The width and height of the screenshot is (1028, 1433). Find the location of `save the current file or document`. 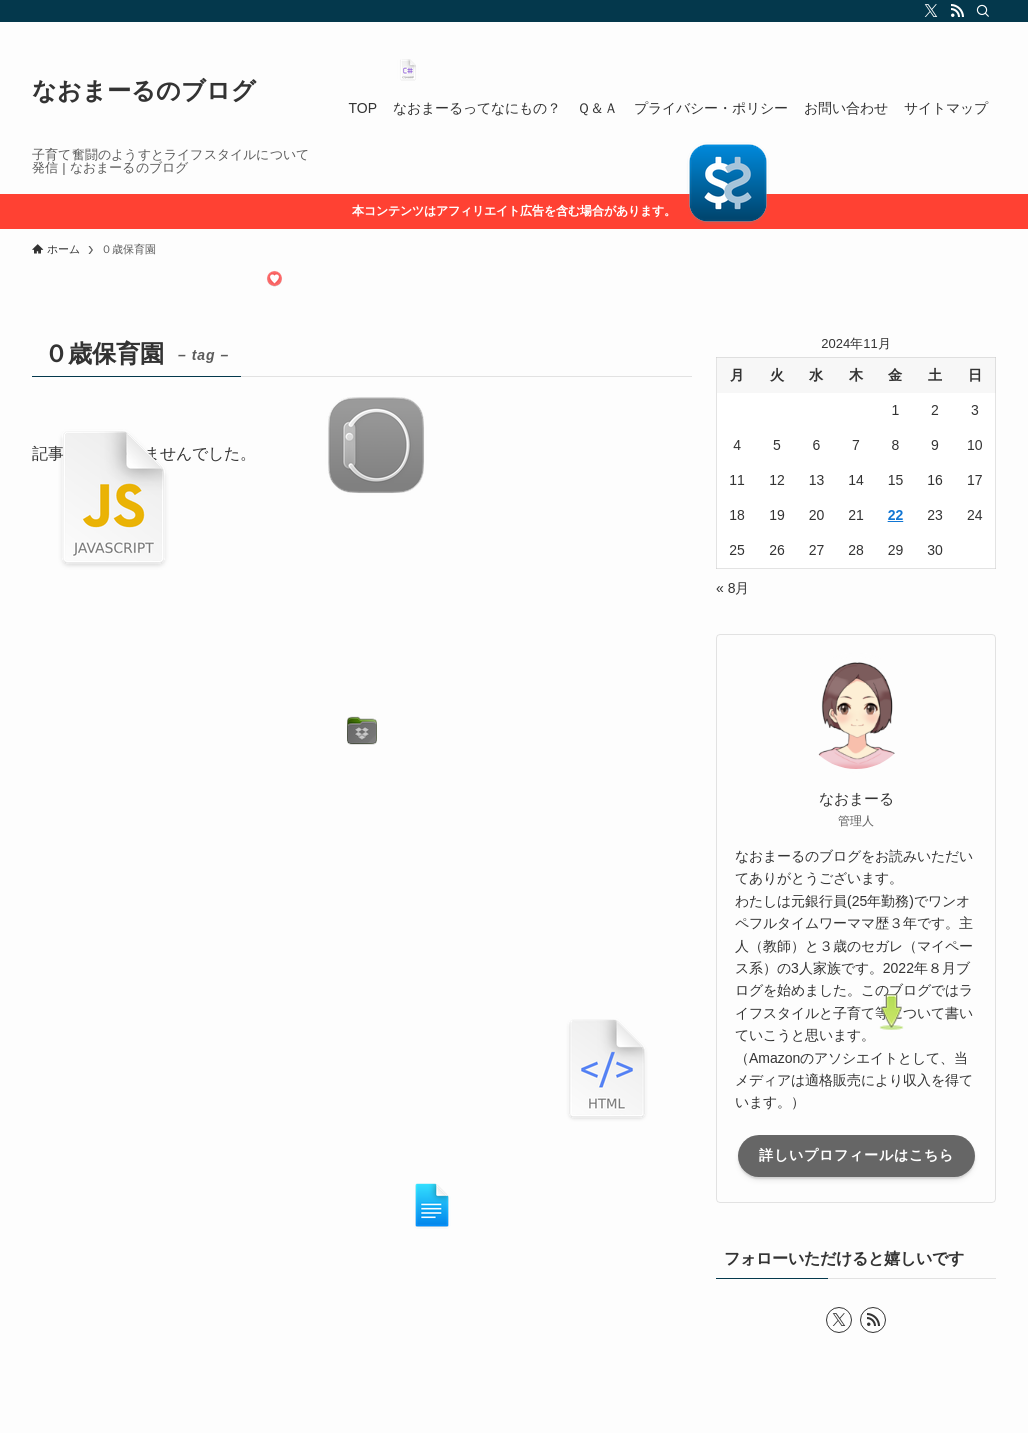

save the current file or document is located at coordinates (891, 1012).